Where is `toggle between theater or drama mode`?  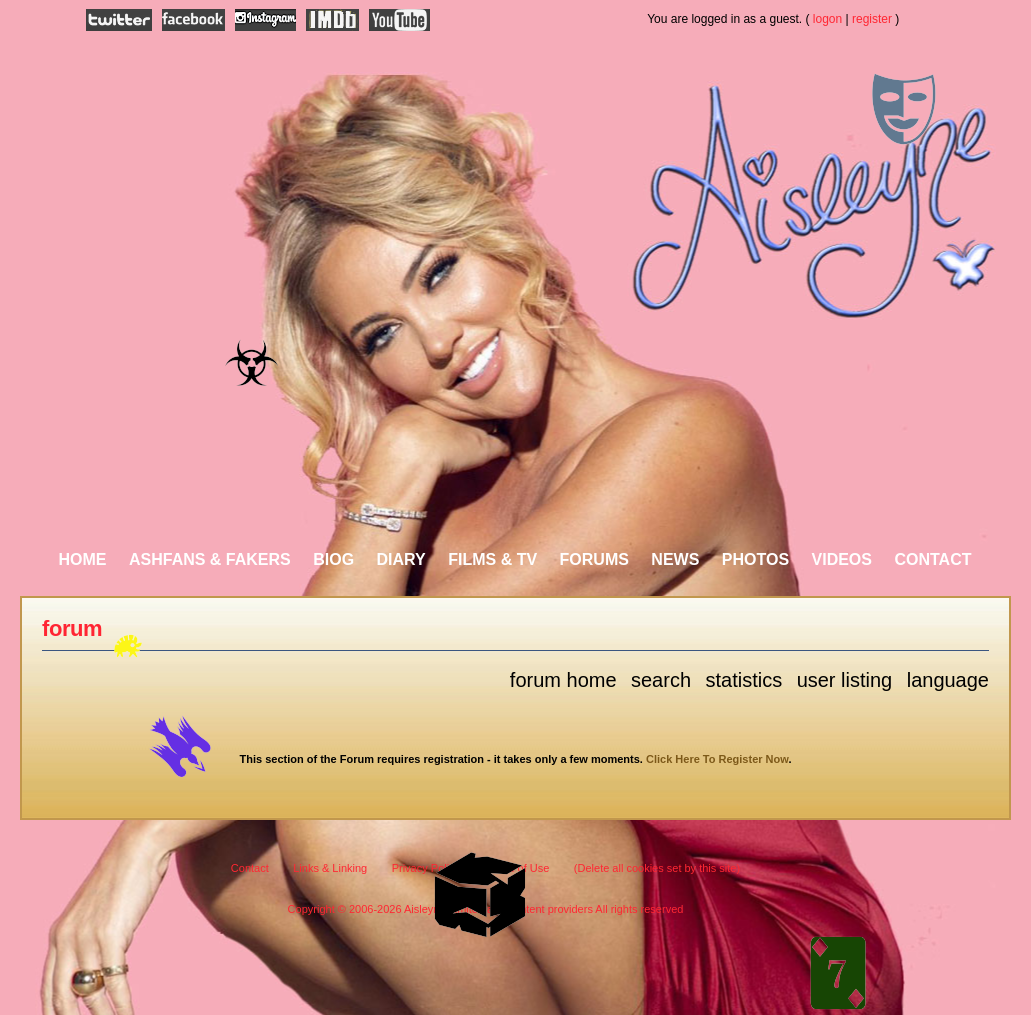
toggle between theater or drama mode is located at coordinates (903, 109).